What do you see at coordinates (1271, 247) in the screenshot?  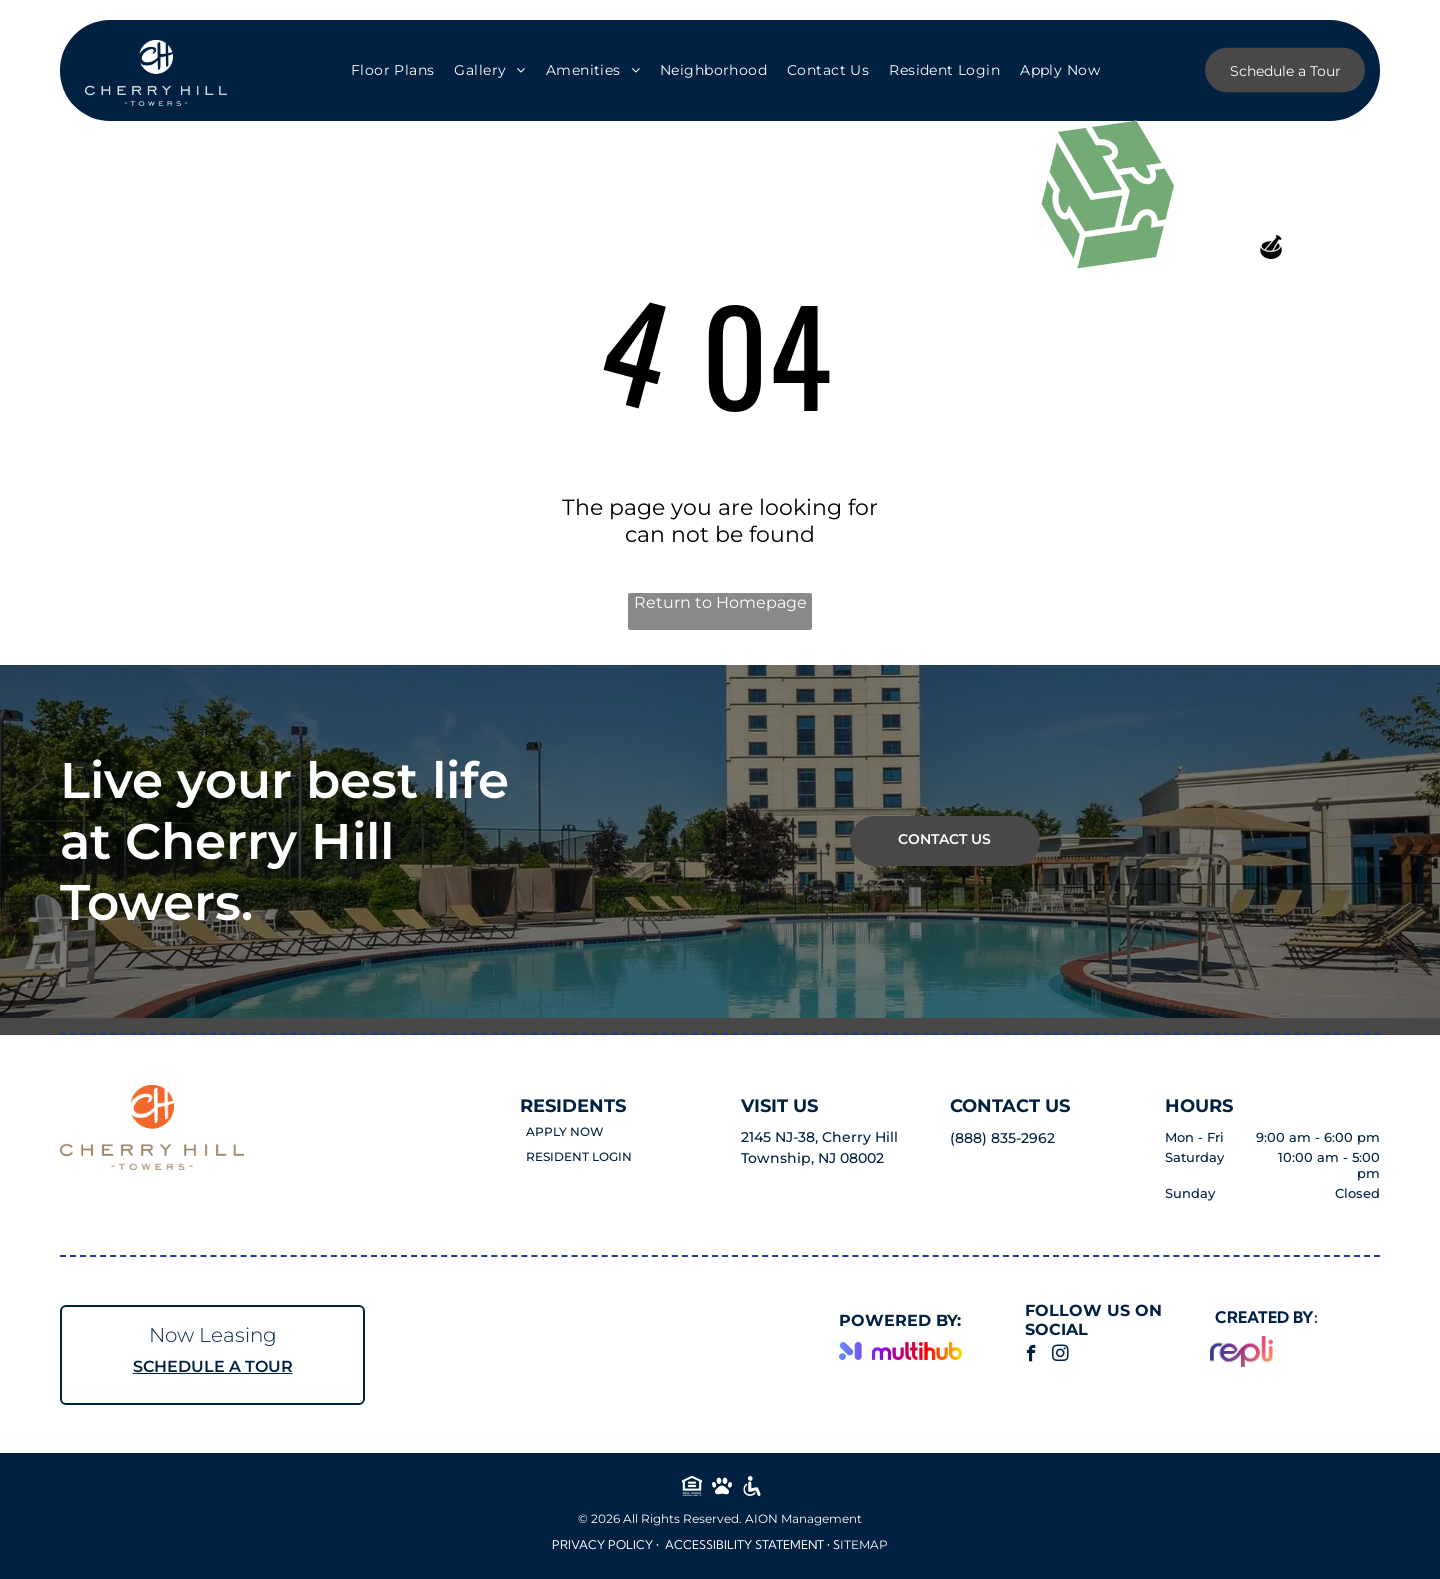 I see `access pharmacy or medication features` at bounding box center [1271, 247].